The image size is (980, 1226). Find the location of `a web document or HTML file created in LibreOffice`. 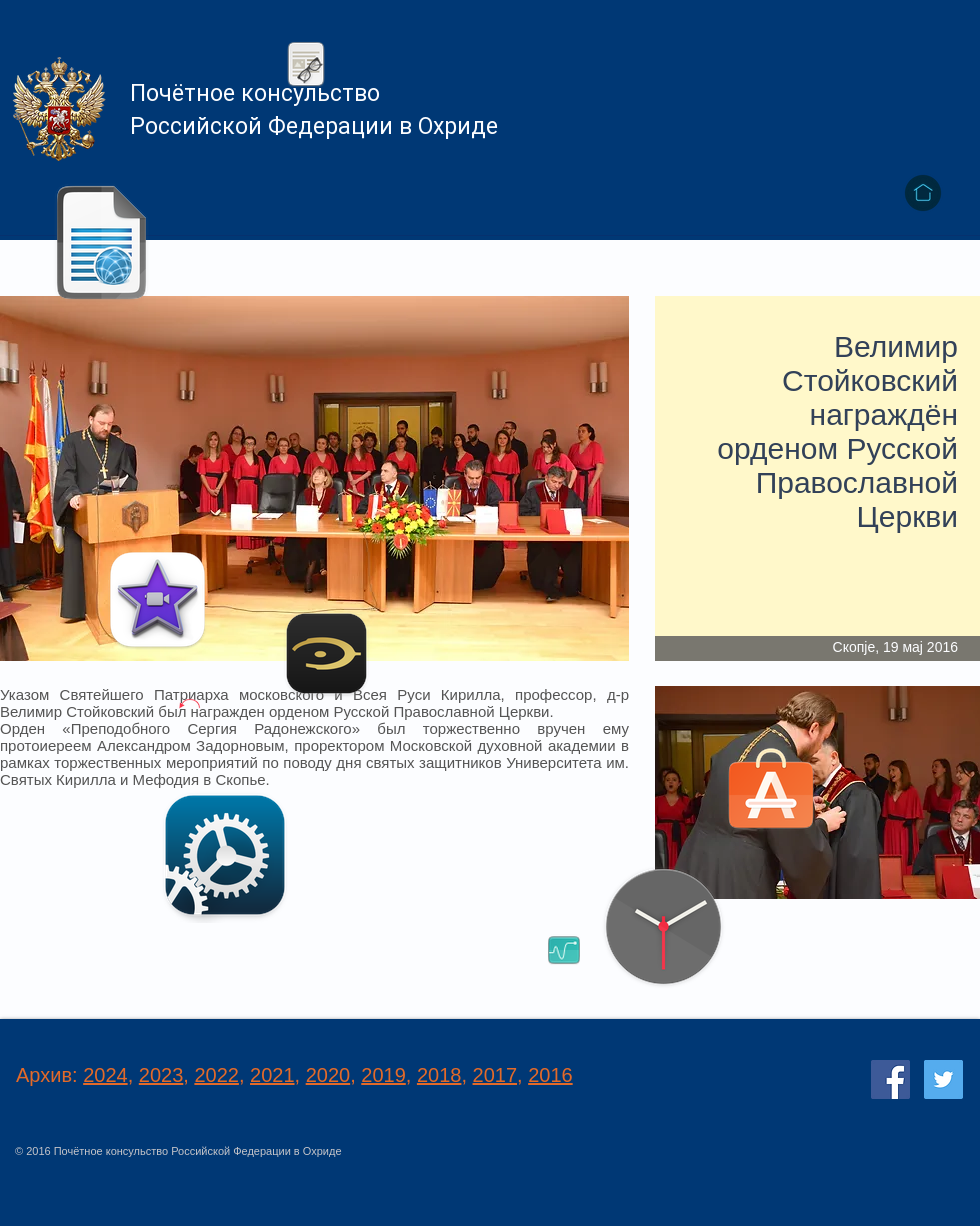

a web document or HTML file created in LibreOffice is located at coordinates (101, 242).